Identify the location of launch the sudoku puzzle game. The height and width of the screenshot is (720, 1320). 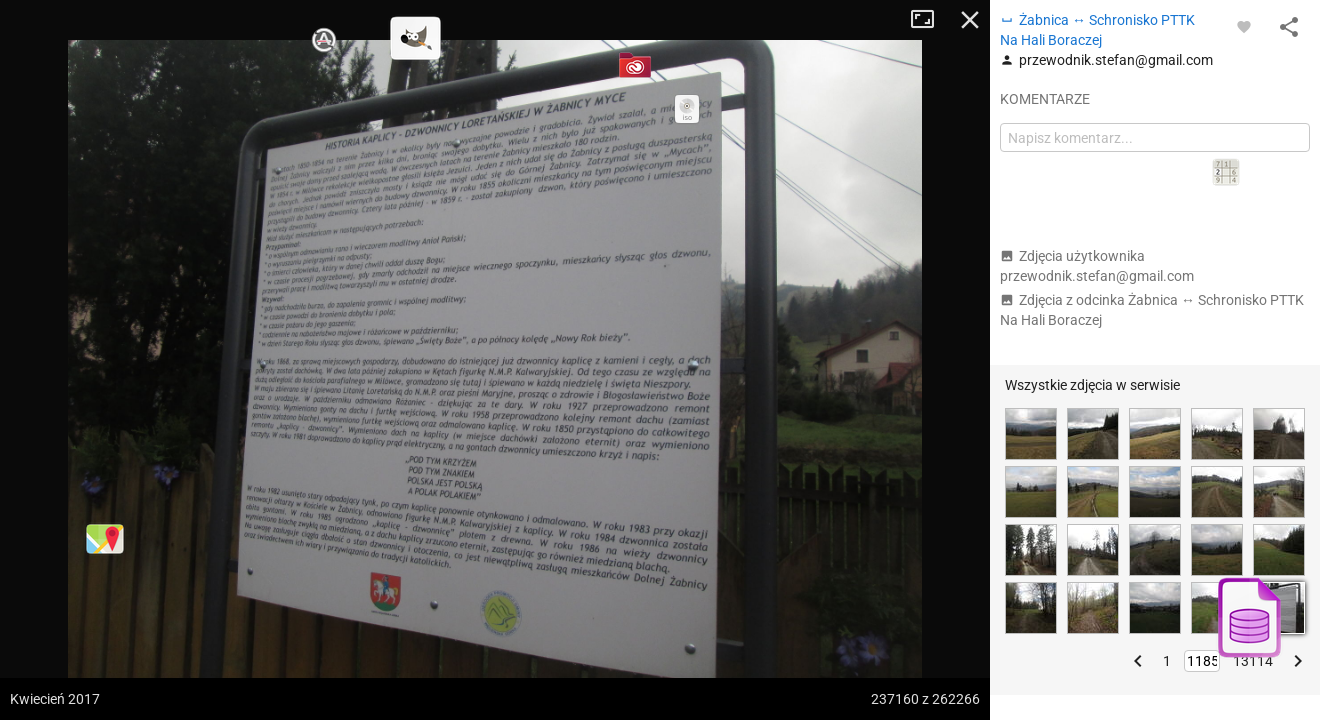
(1226, 172).